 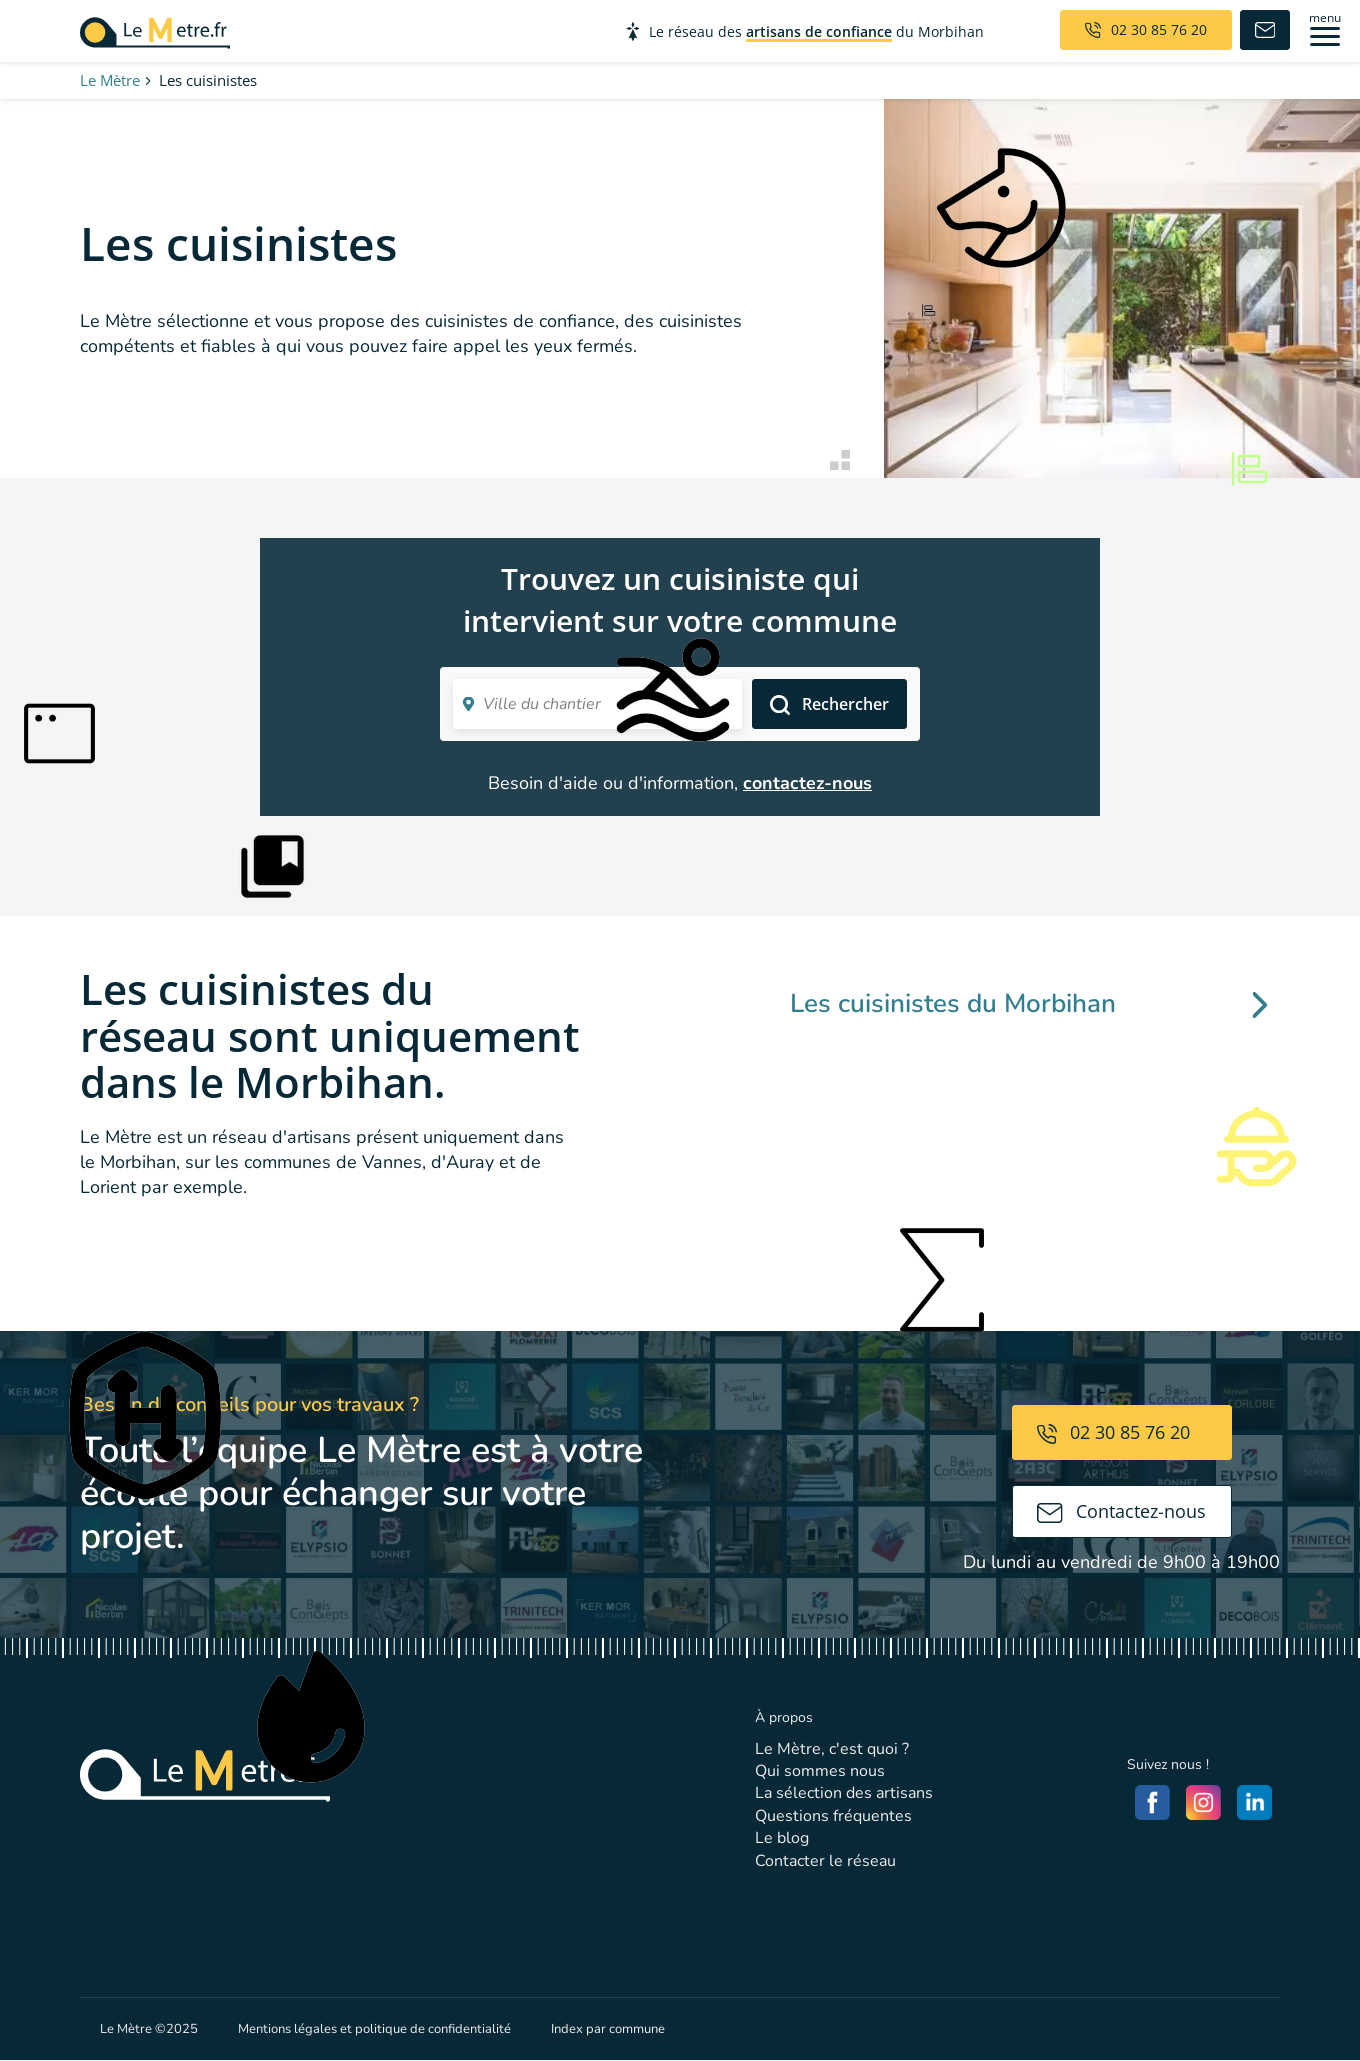 I want to click on access equestrian or horse-related features, so click(x=1006, y=208).